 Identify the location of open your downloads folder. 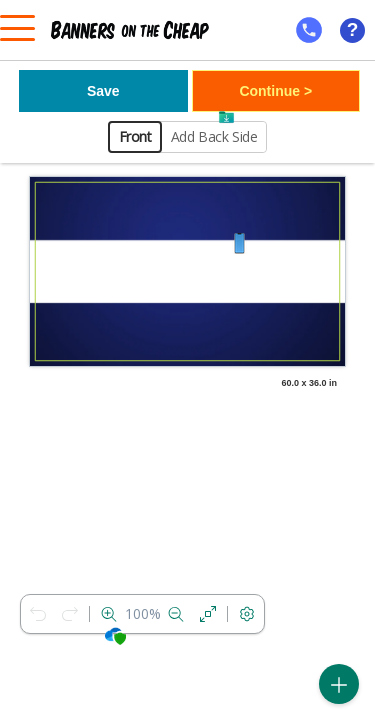
(226, 117).